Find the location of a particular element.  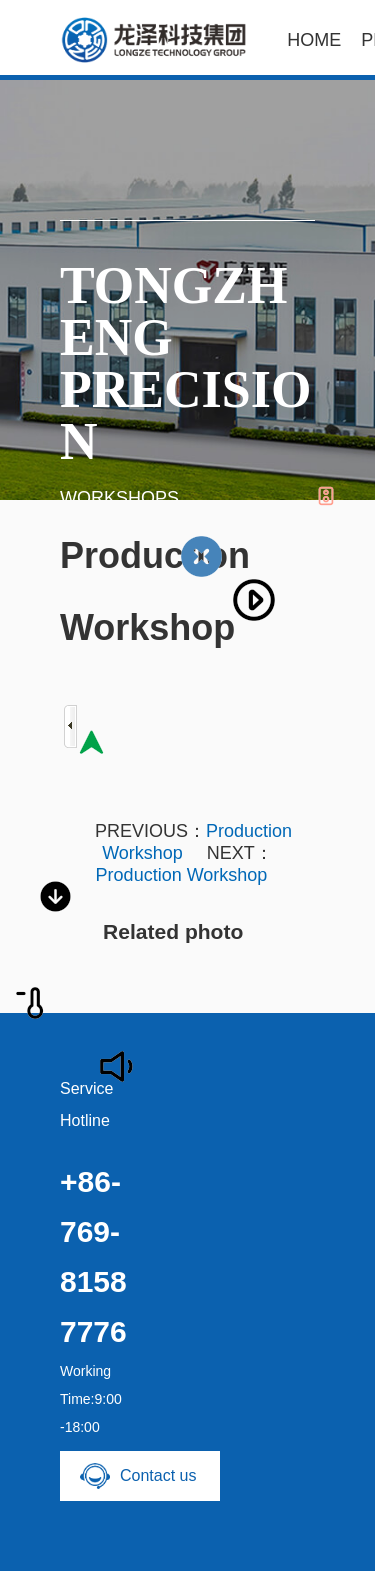

download a file or content is located at coordinates (55, 896).